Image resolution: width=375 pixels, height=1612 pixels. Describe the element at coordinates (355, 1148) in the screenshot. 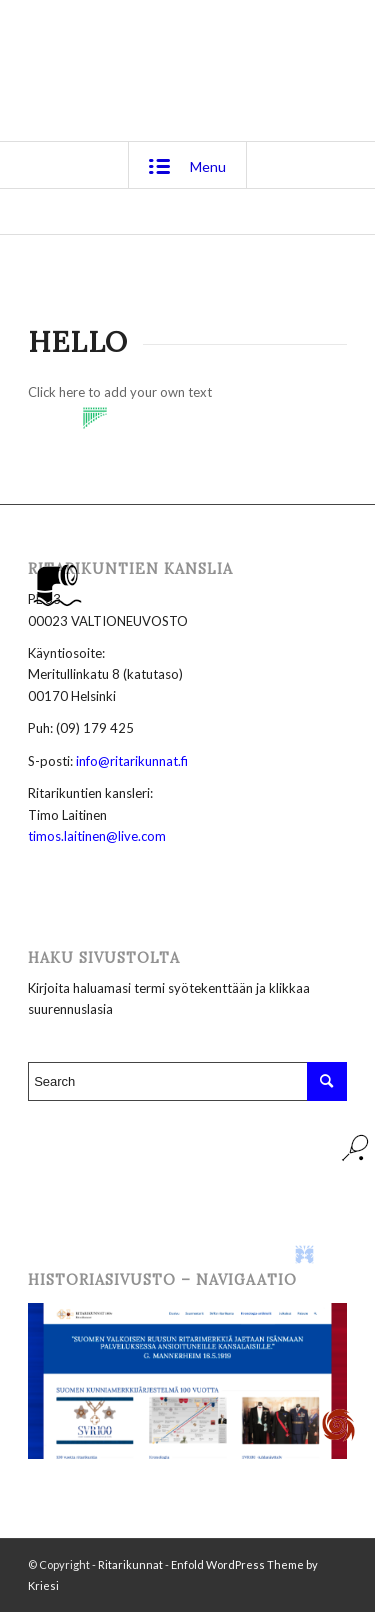

I see `access tennis or racket sports games` at that location.